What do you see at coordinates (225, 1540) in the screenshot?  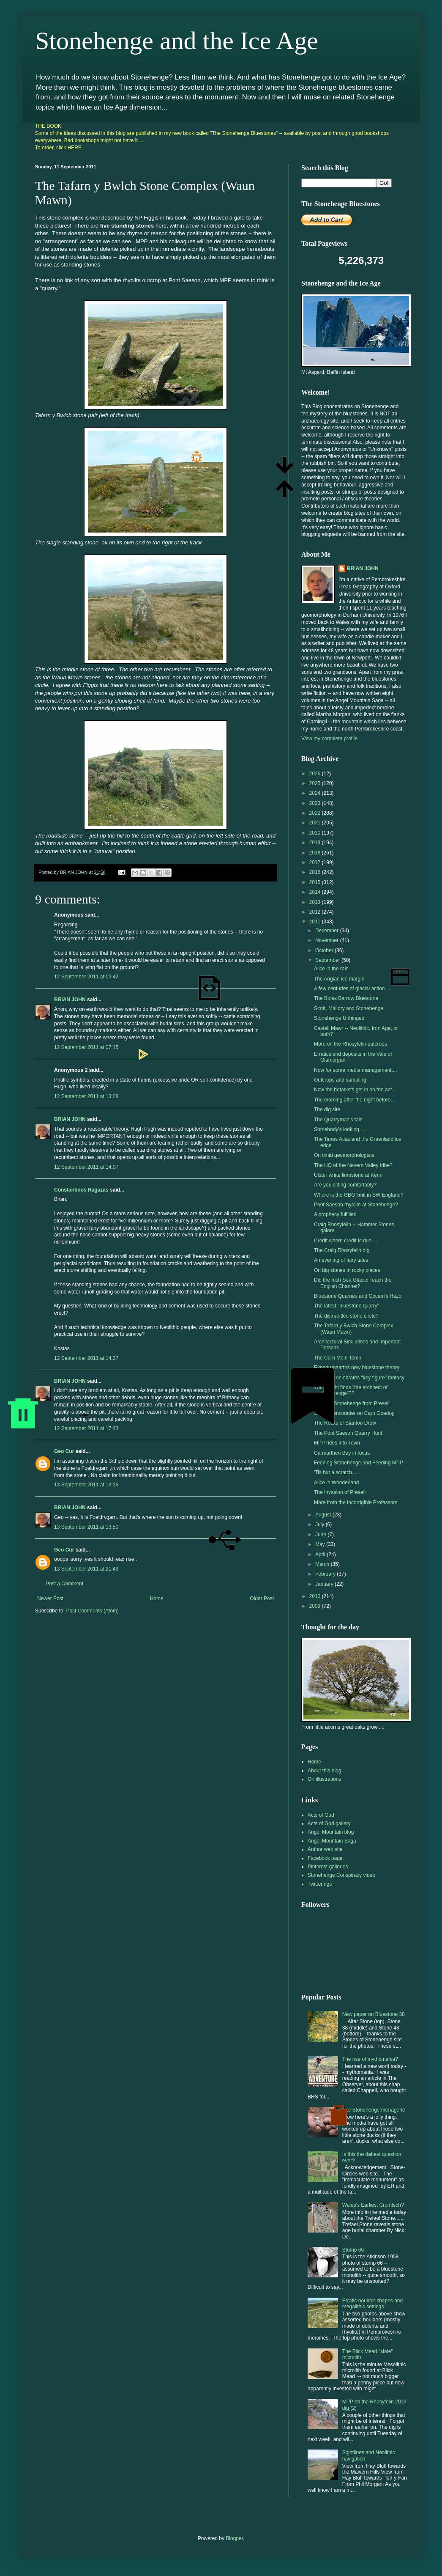 I see `indicates USB connection available` at bounding box center [225, 1540].